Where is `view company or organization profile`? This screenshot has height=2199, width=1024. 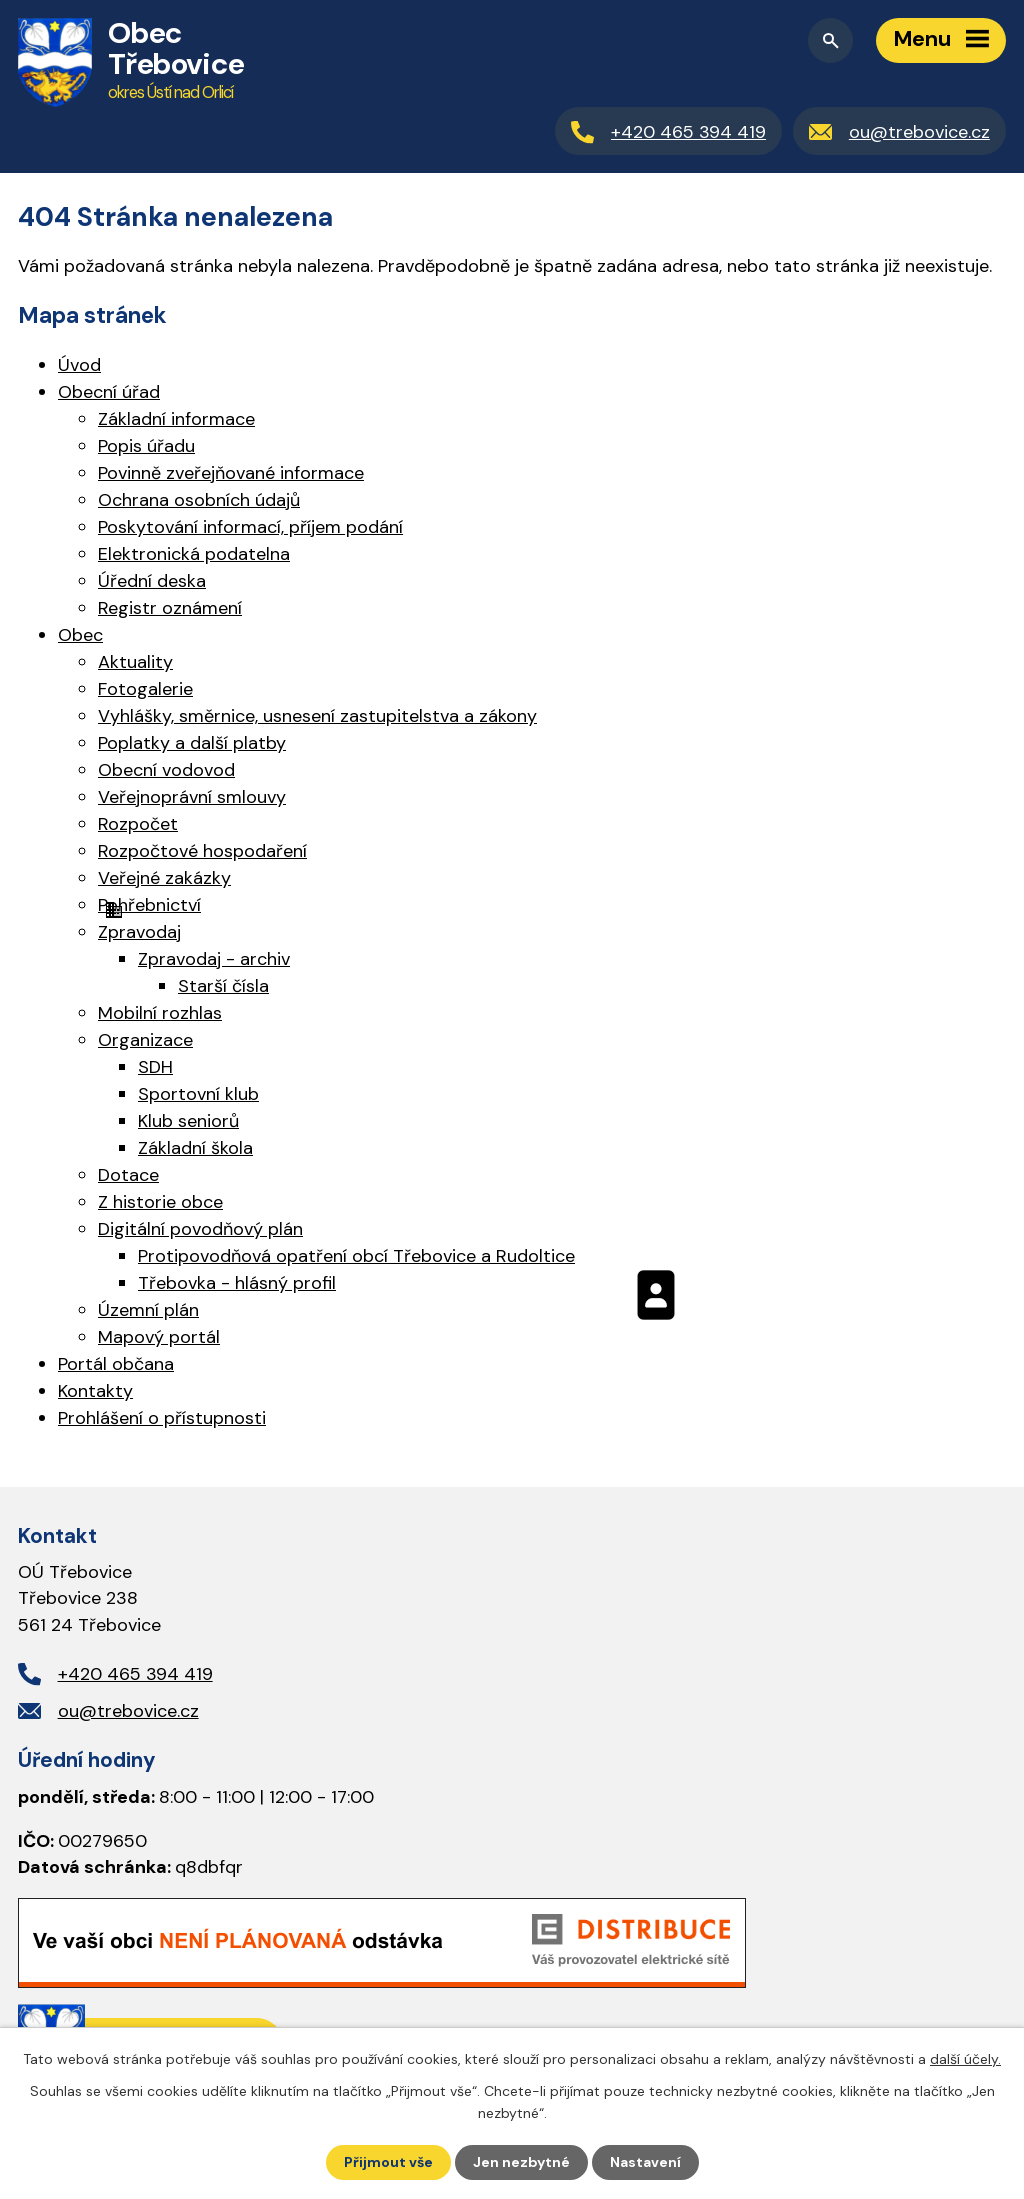 view company or organization profile is located at coordinates (114, 910).